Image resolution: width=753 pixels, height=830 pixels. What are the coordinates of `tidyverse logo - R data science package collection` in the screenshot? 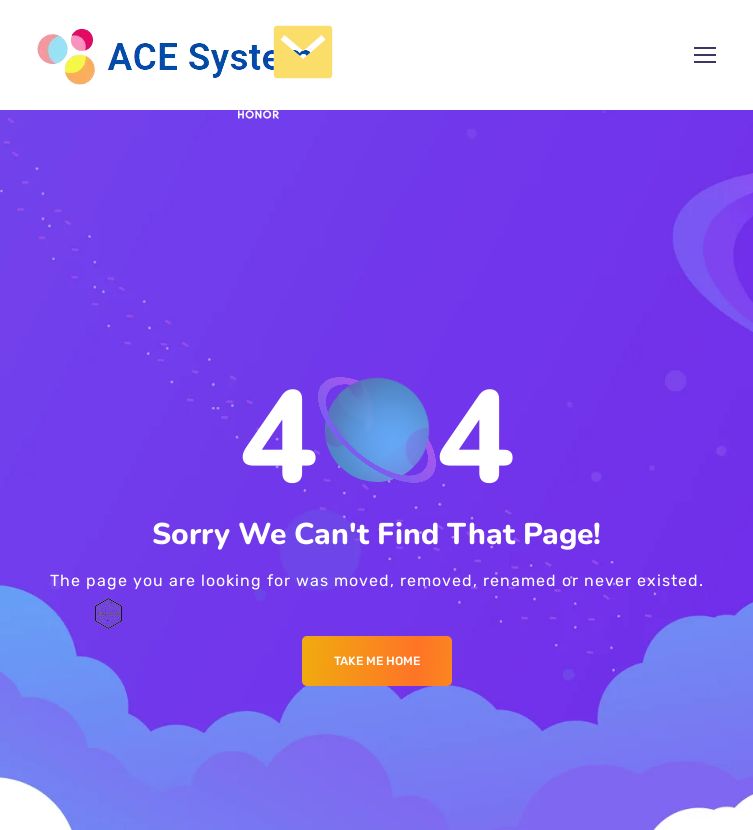 It's located at (108, 613).